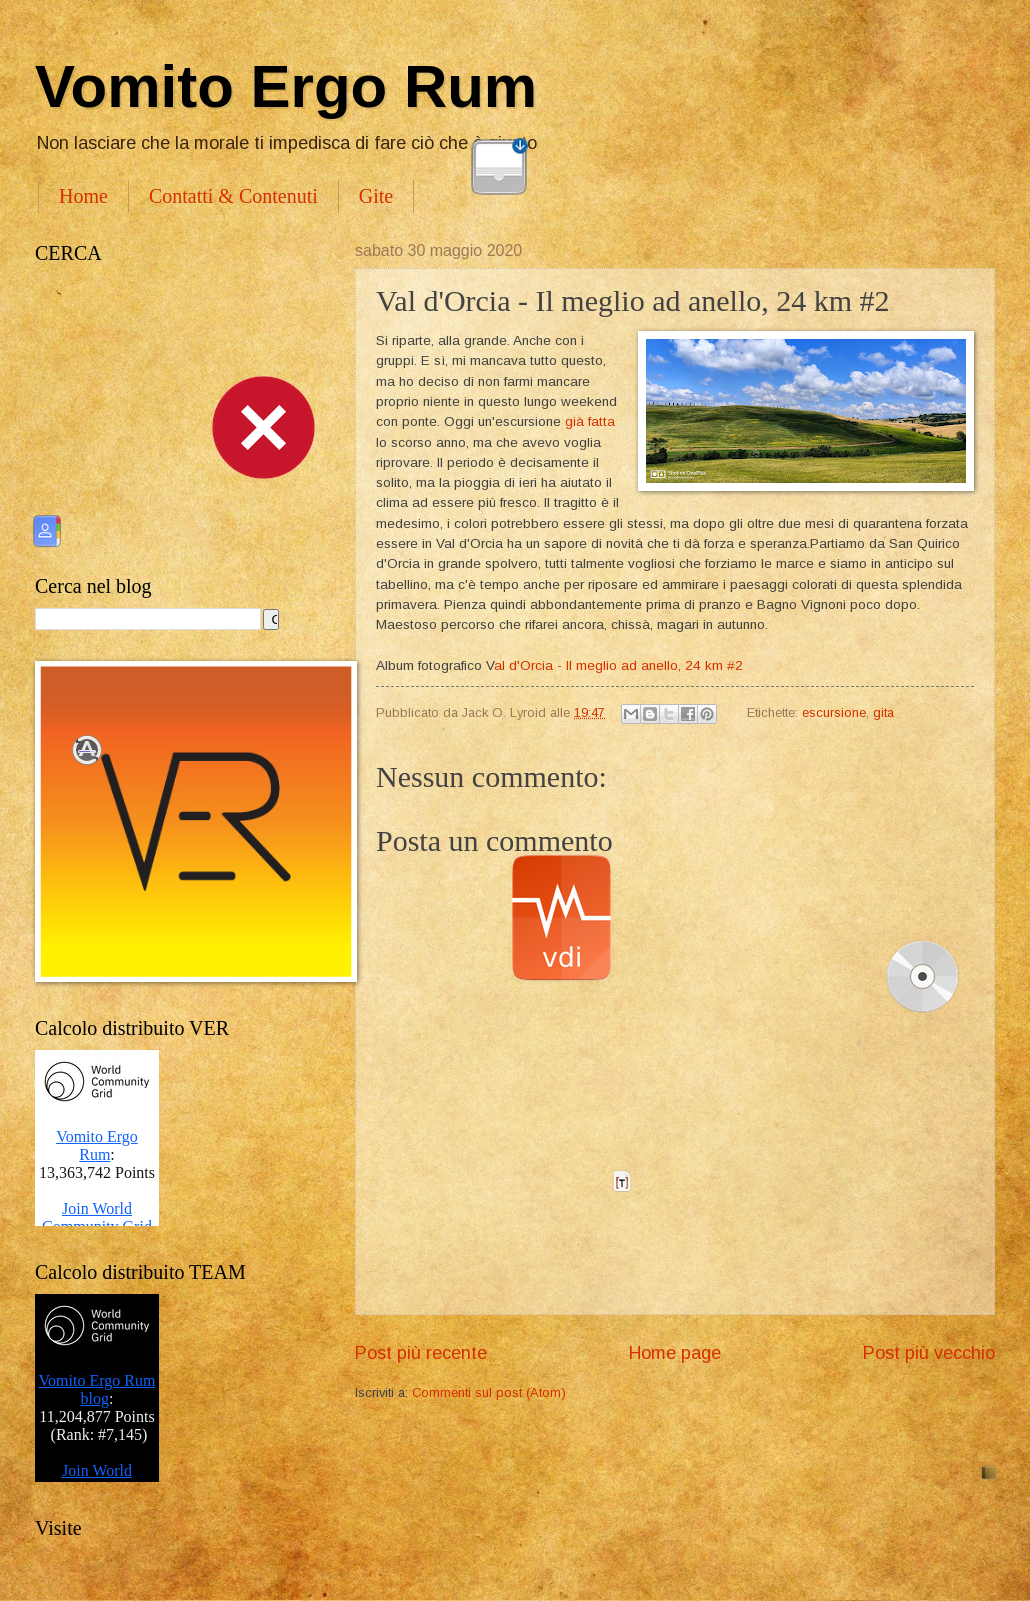  Describe the element at coordinates (989, 1472) in the screenshot. I see `access your desktop folder` at that location.